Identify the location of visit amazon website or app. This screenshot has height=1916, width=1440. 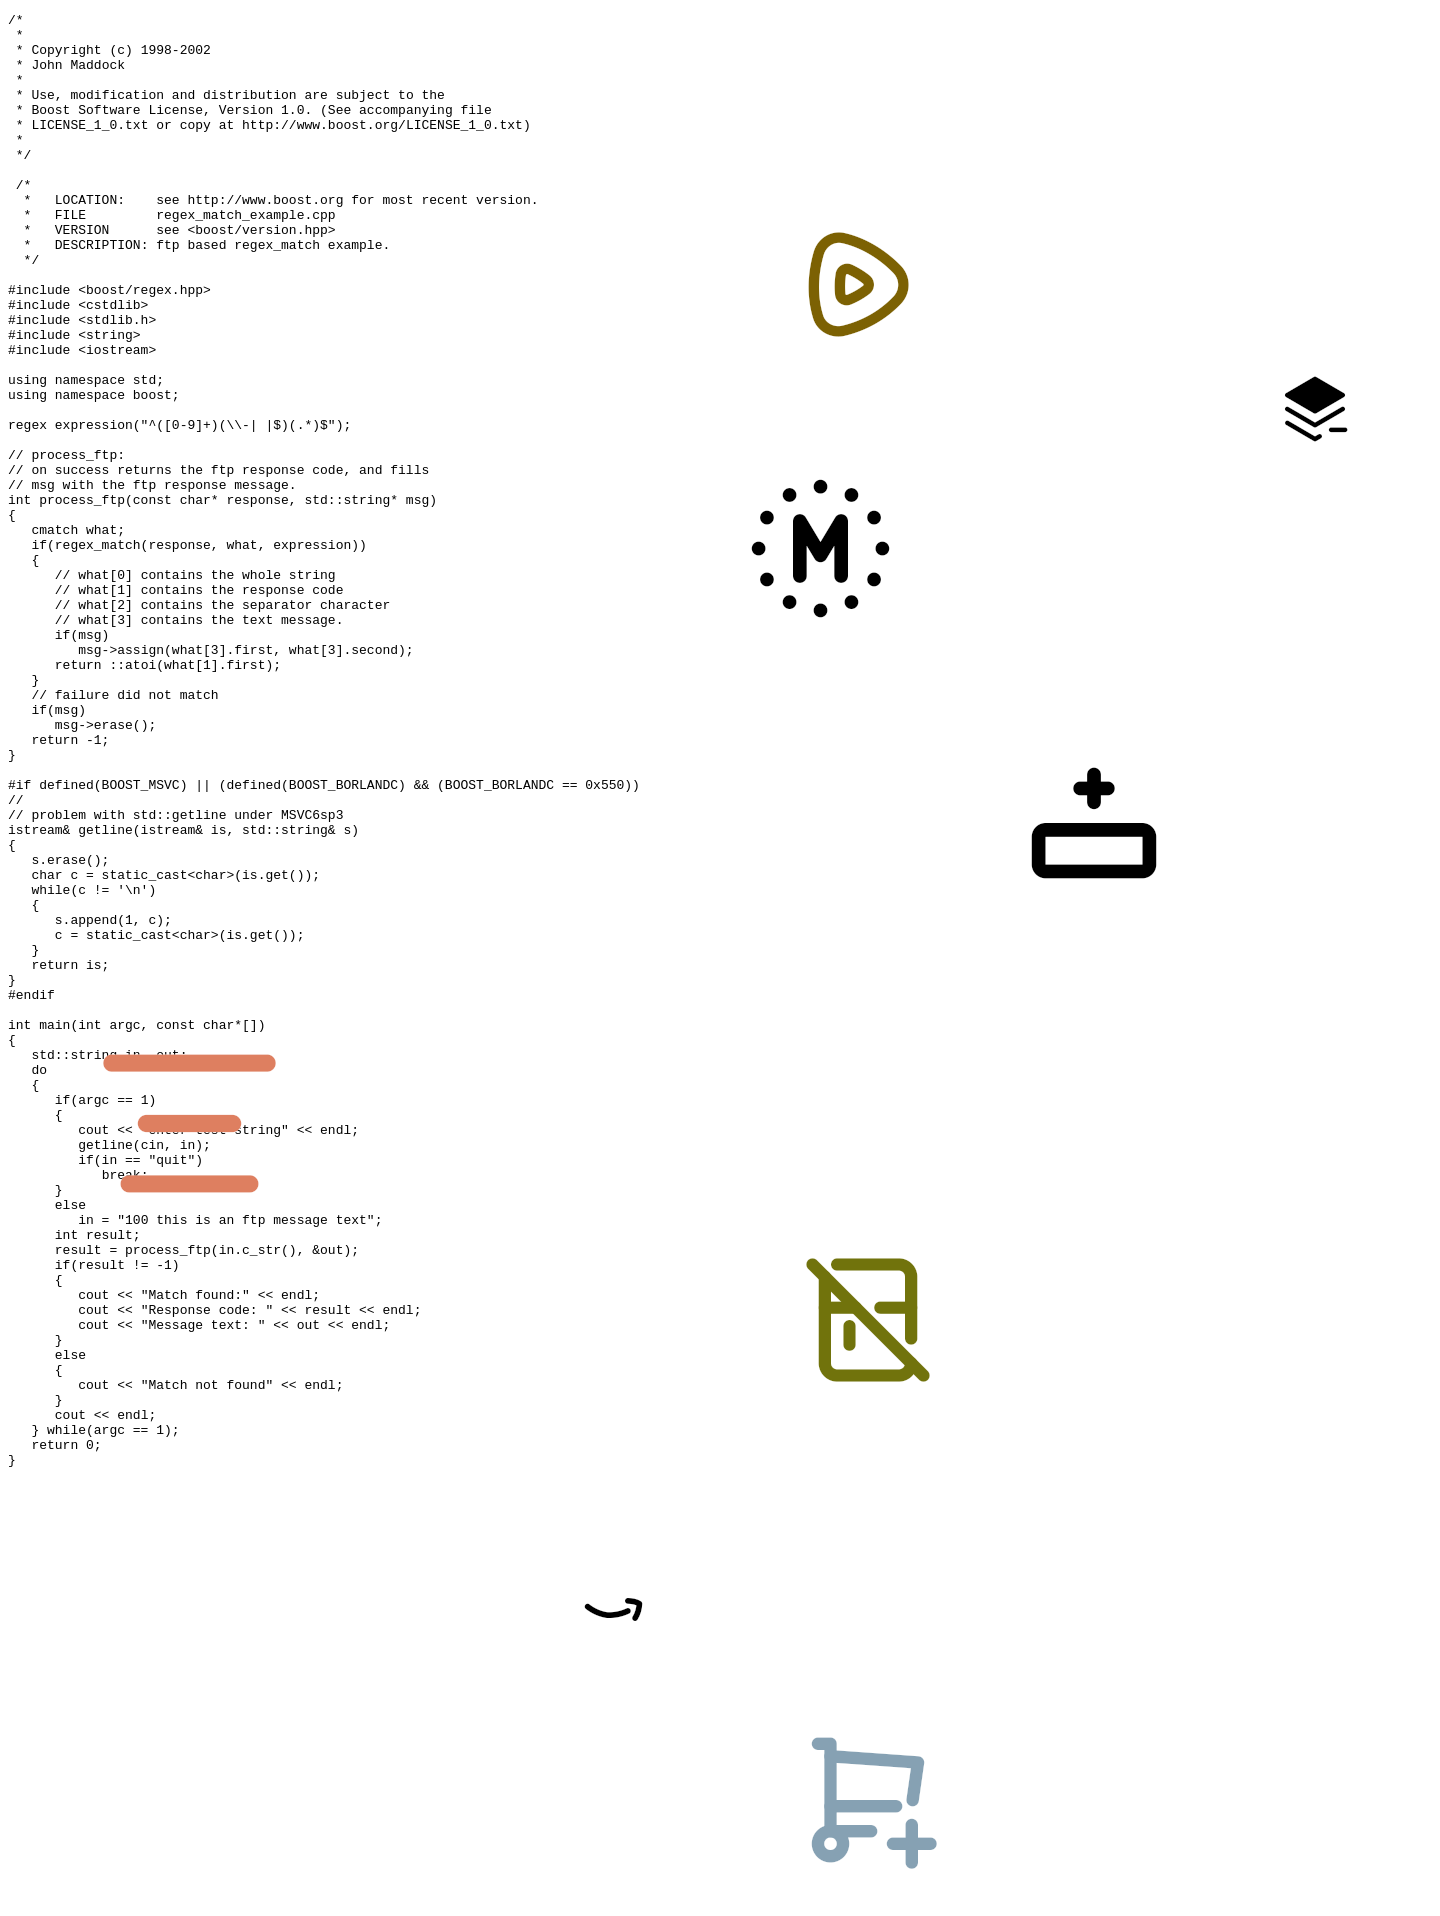
(613, 1609).